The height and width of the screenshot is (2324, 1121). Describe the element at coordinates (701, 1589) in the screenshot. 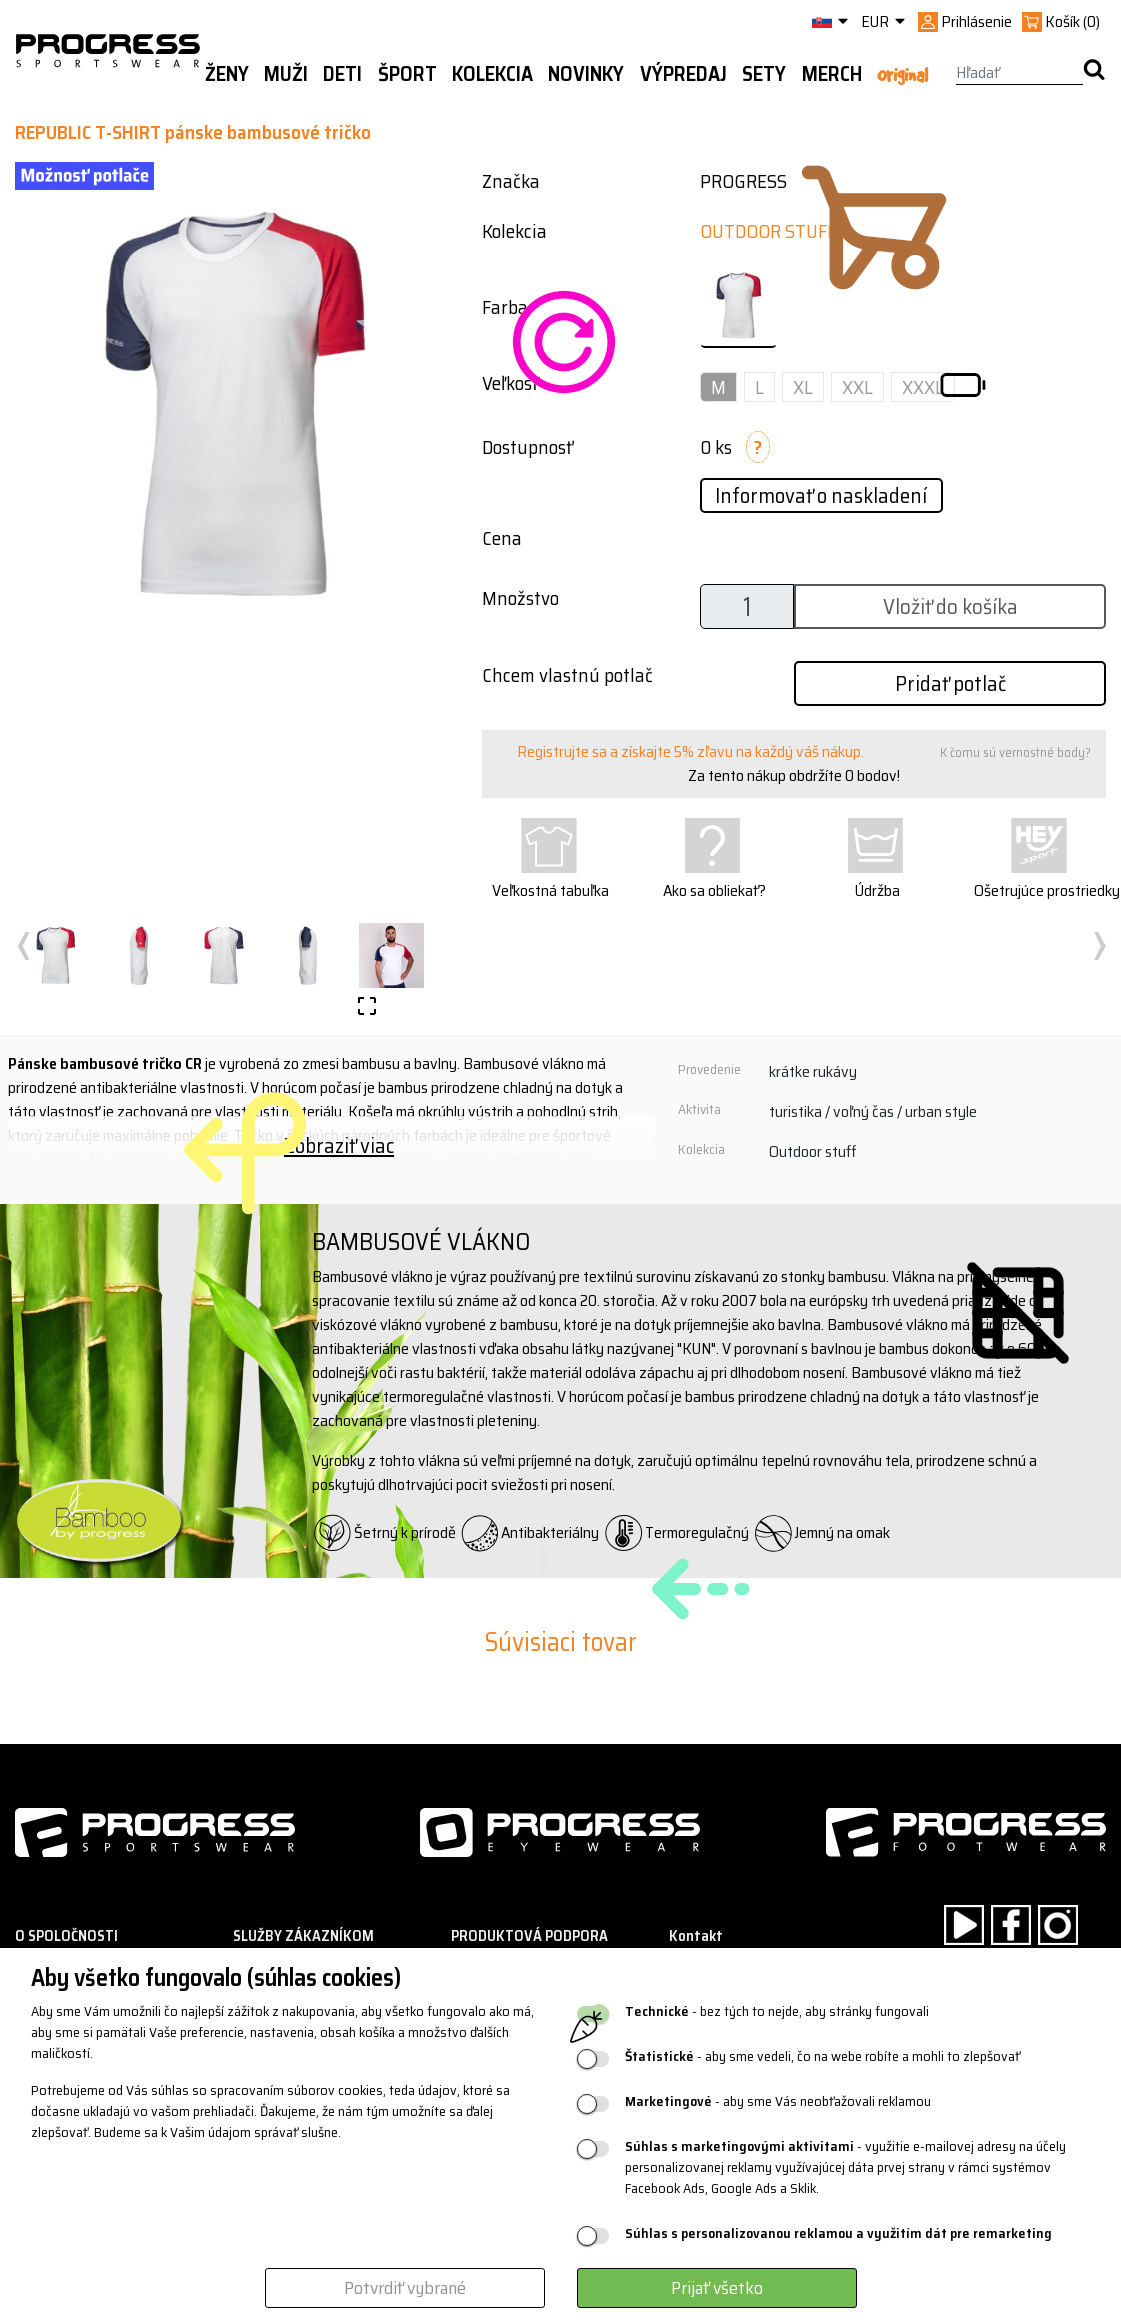

I see `go back to previous step` at that location.